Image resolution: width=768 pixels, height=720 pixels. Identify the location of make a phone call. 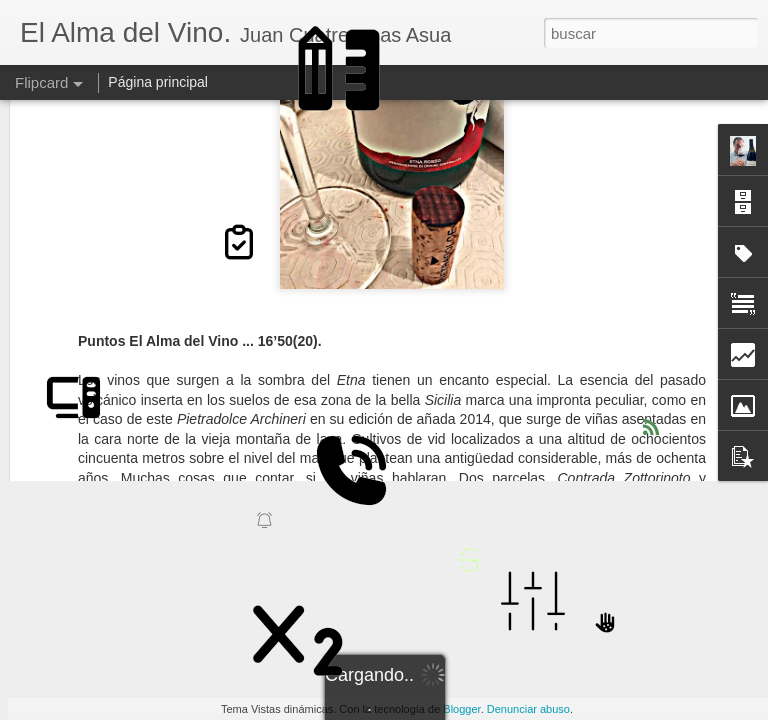
(351, 470).